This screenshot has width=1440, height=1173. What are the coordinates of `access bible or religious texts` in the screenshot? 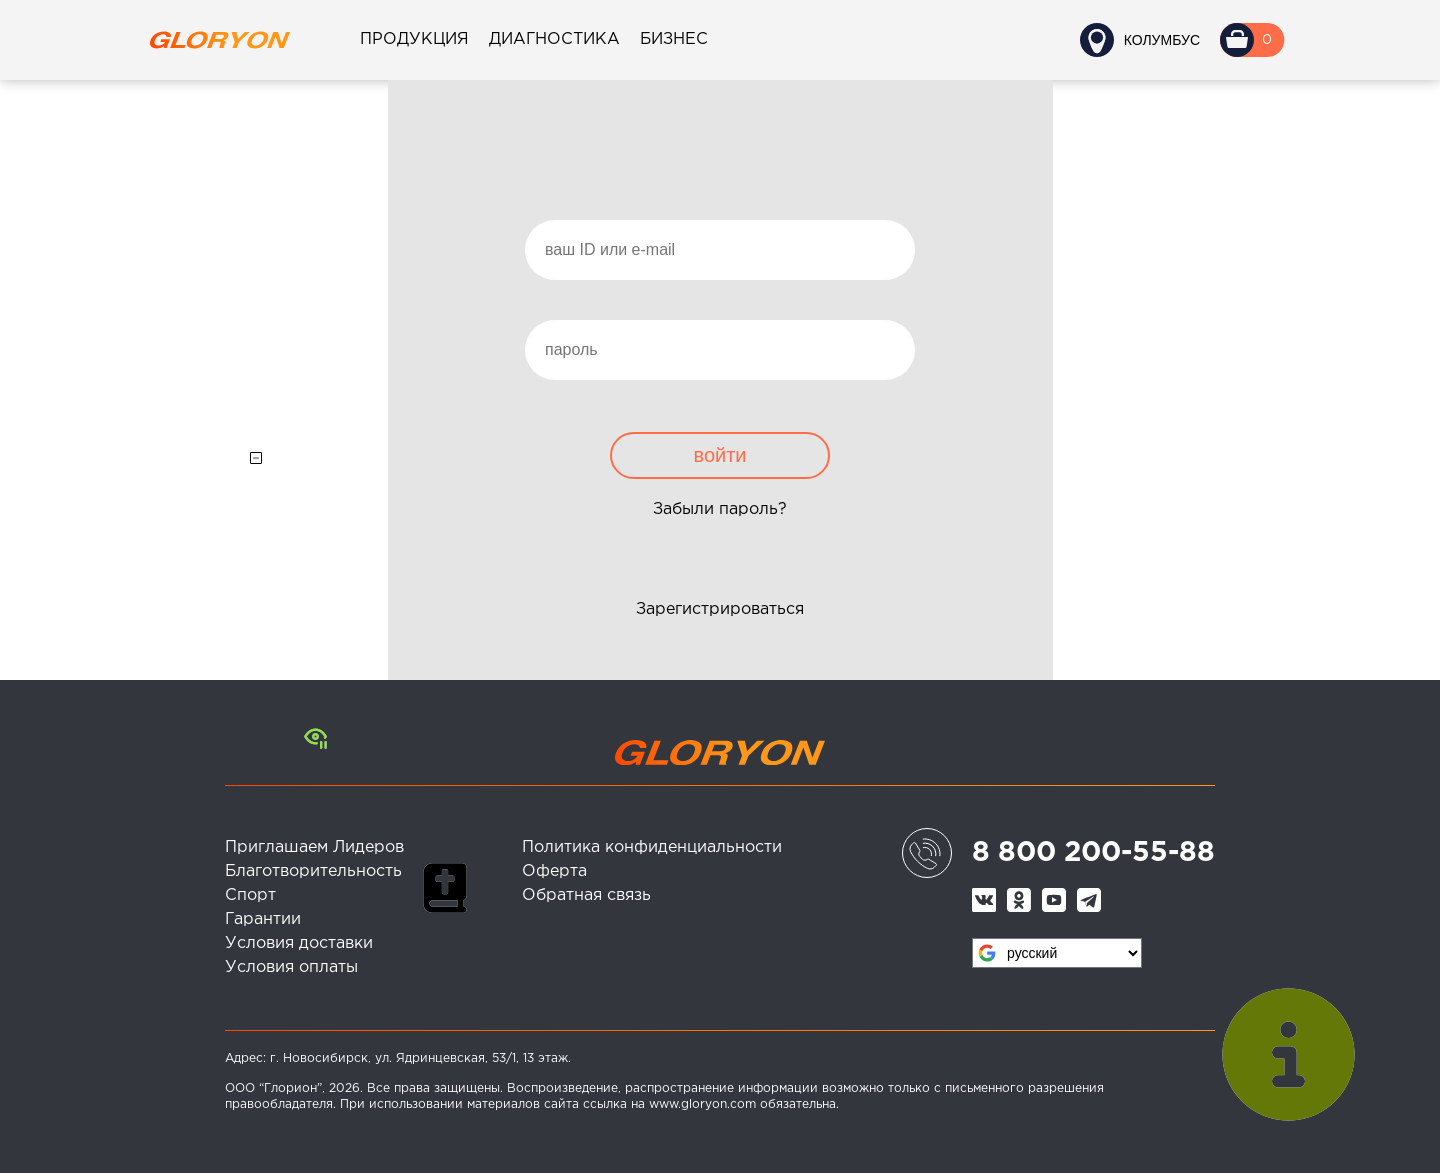 It's located at (445, 888).